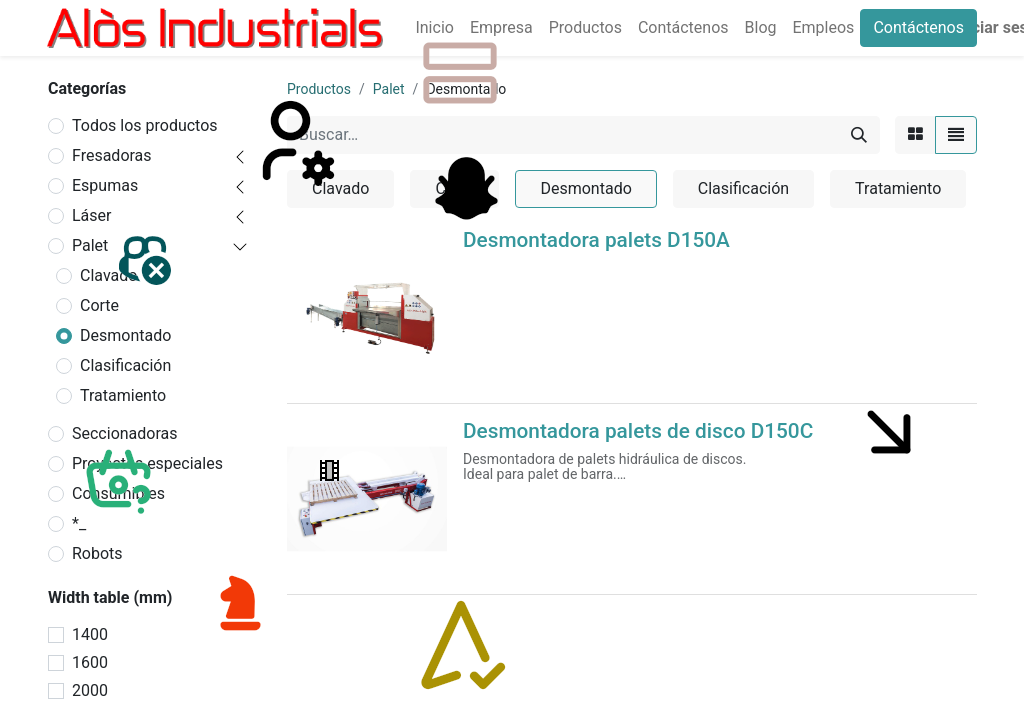  Describe the element at coordinates (466, 188) in the screenshot. I see `open snapchat` at that location.